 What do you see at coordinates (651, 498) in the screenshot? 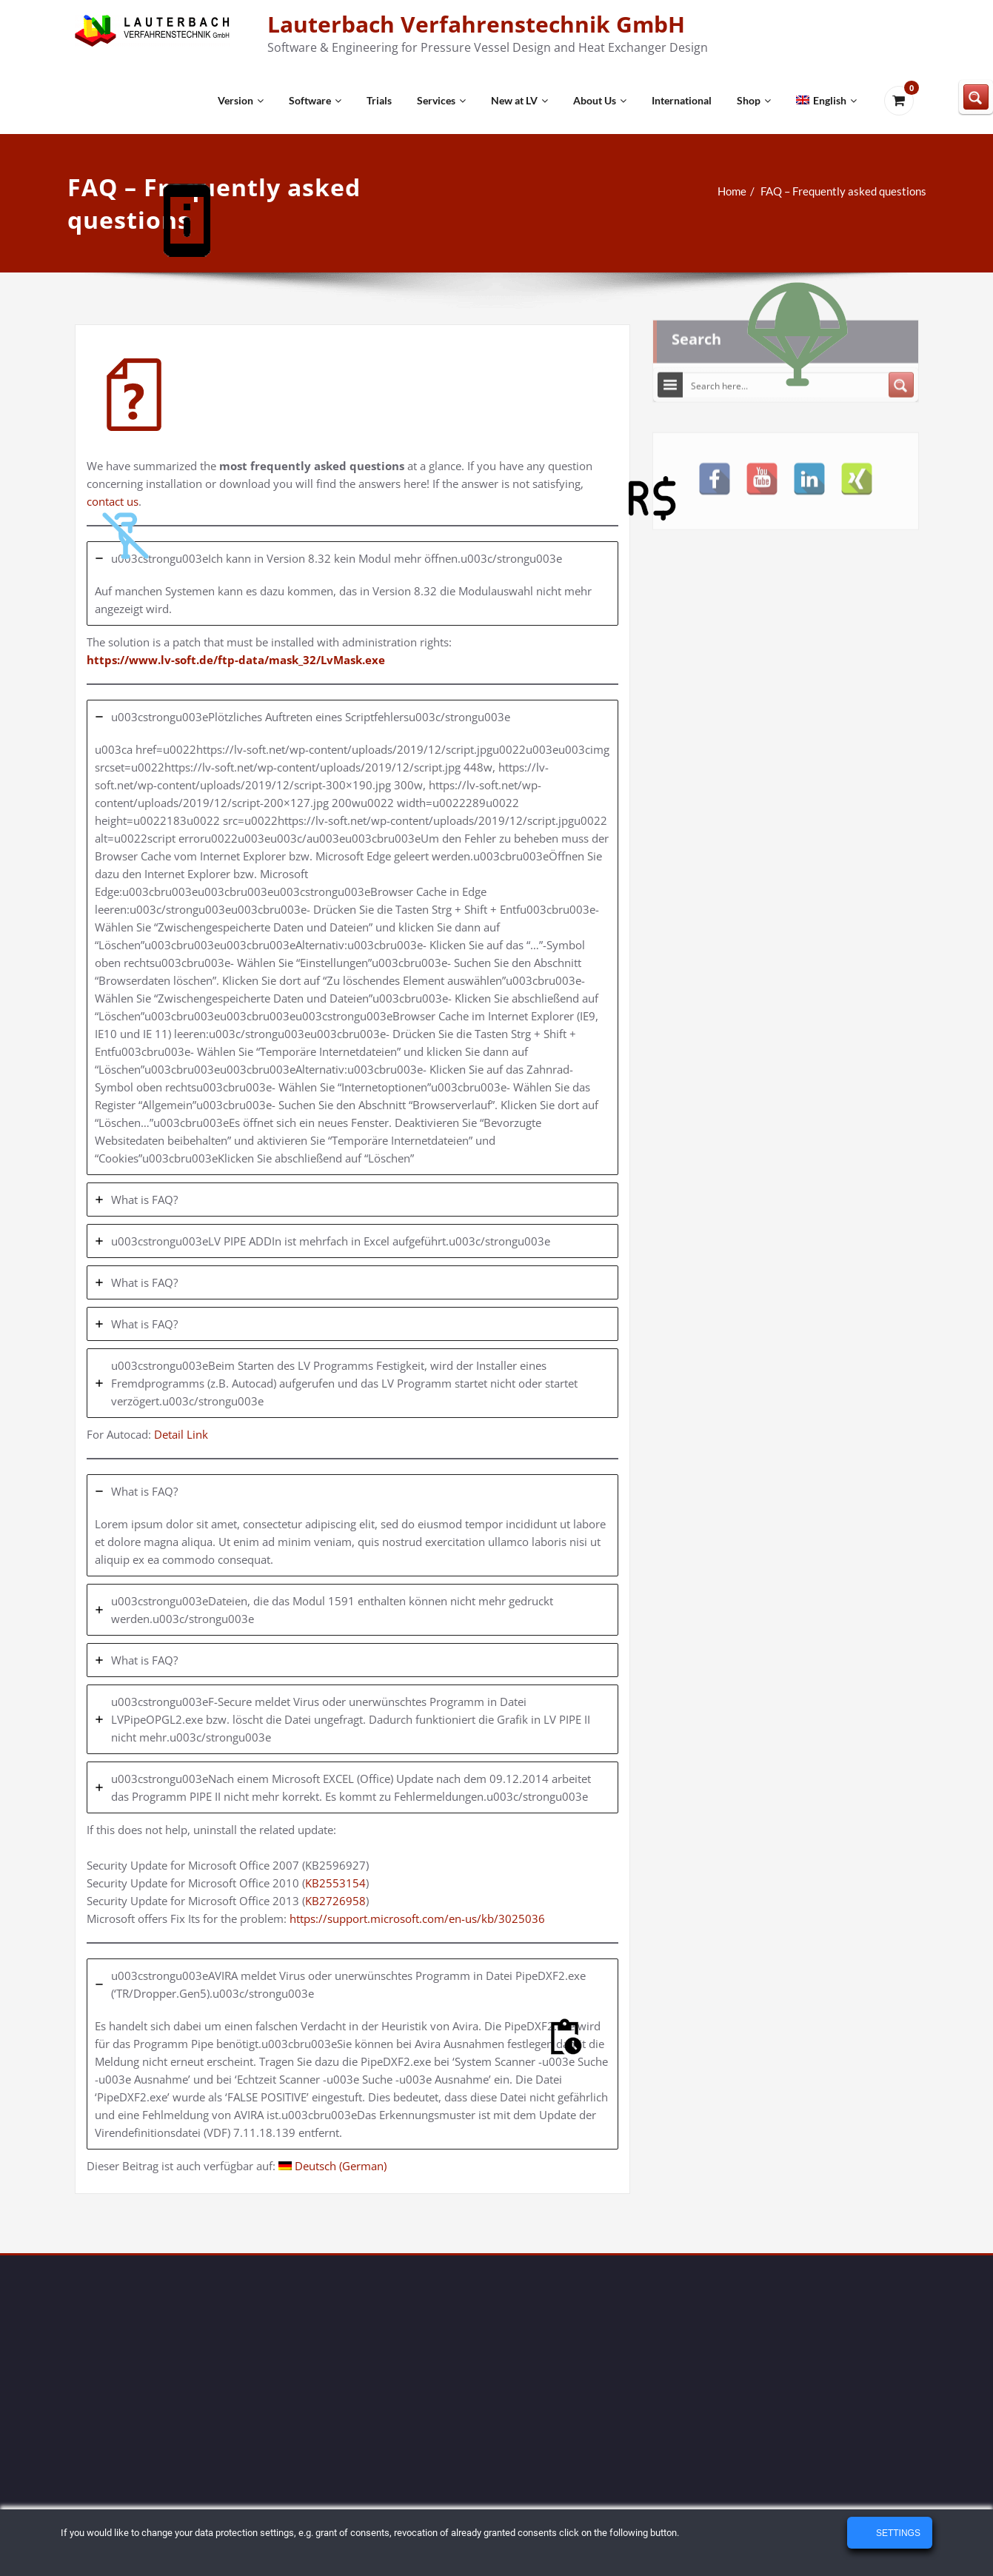
I see `indicates Brazilian real currency` at bounding box center [651, 498].